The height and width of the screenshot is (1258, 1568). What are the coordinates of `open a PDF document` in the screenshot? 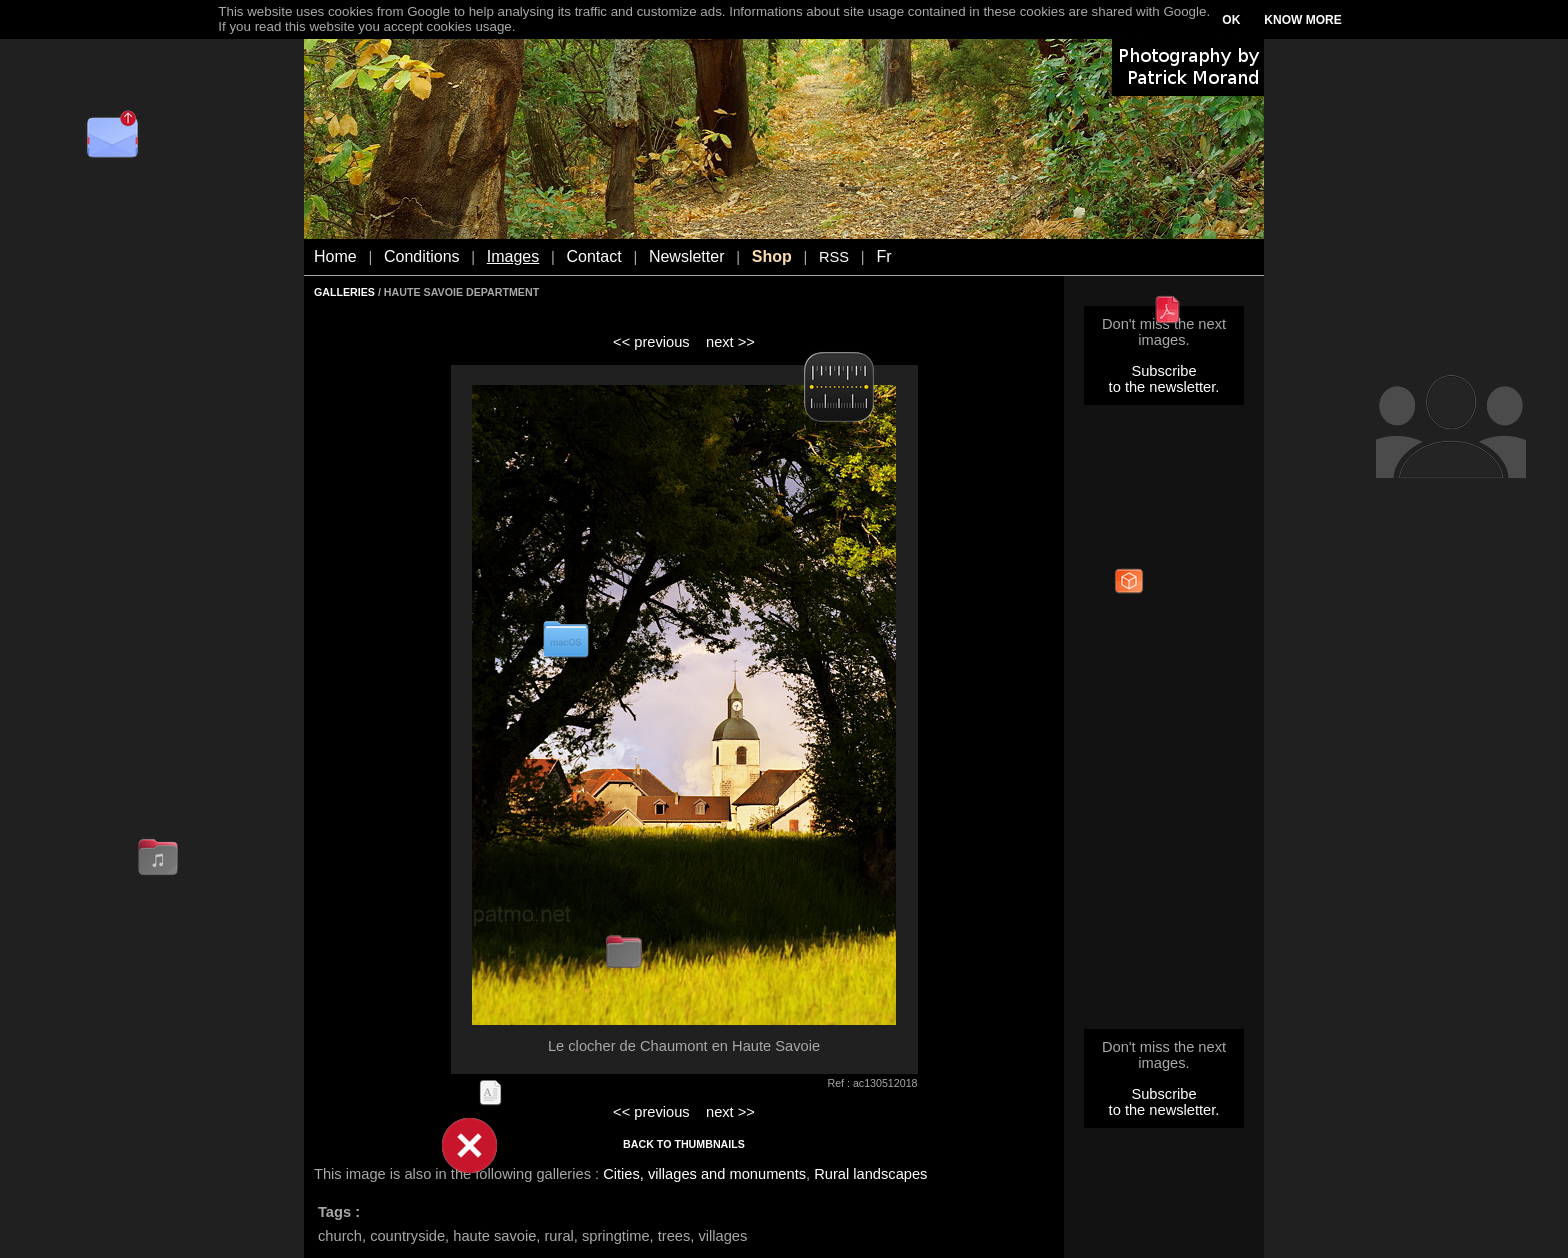 It's located at (1167, 309).